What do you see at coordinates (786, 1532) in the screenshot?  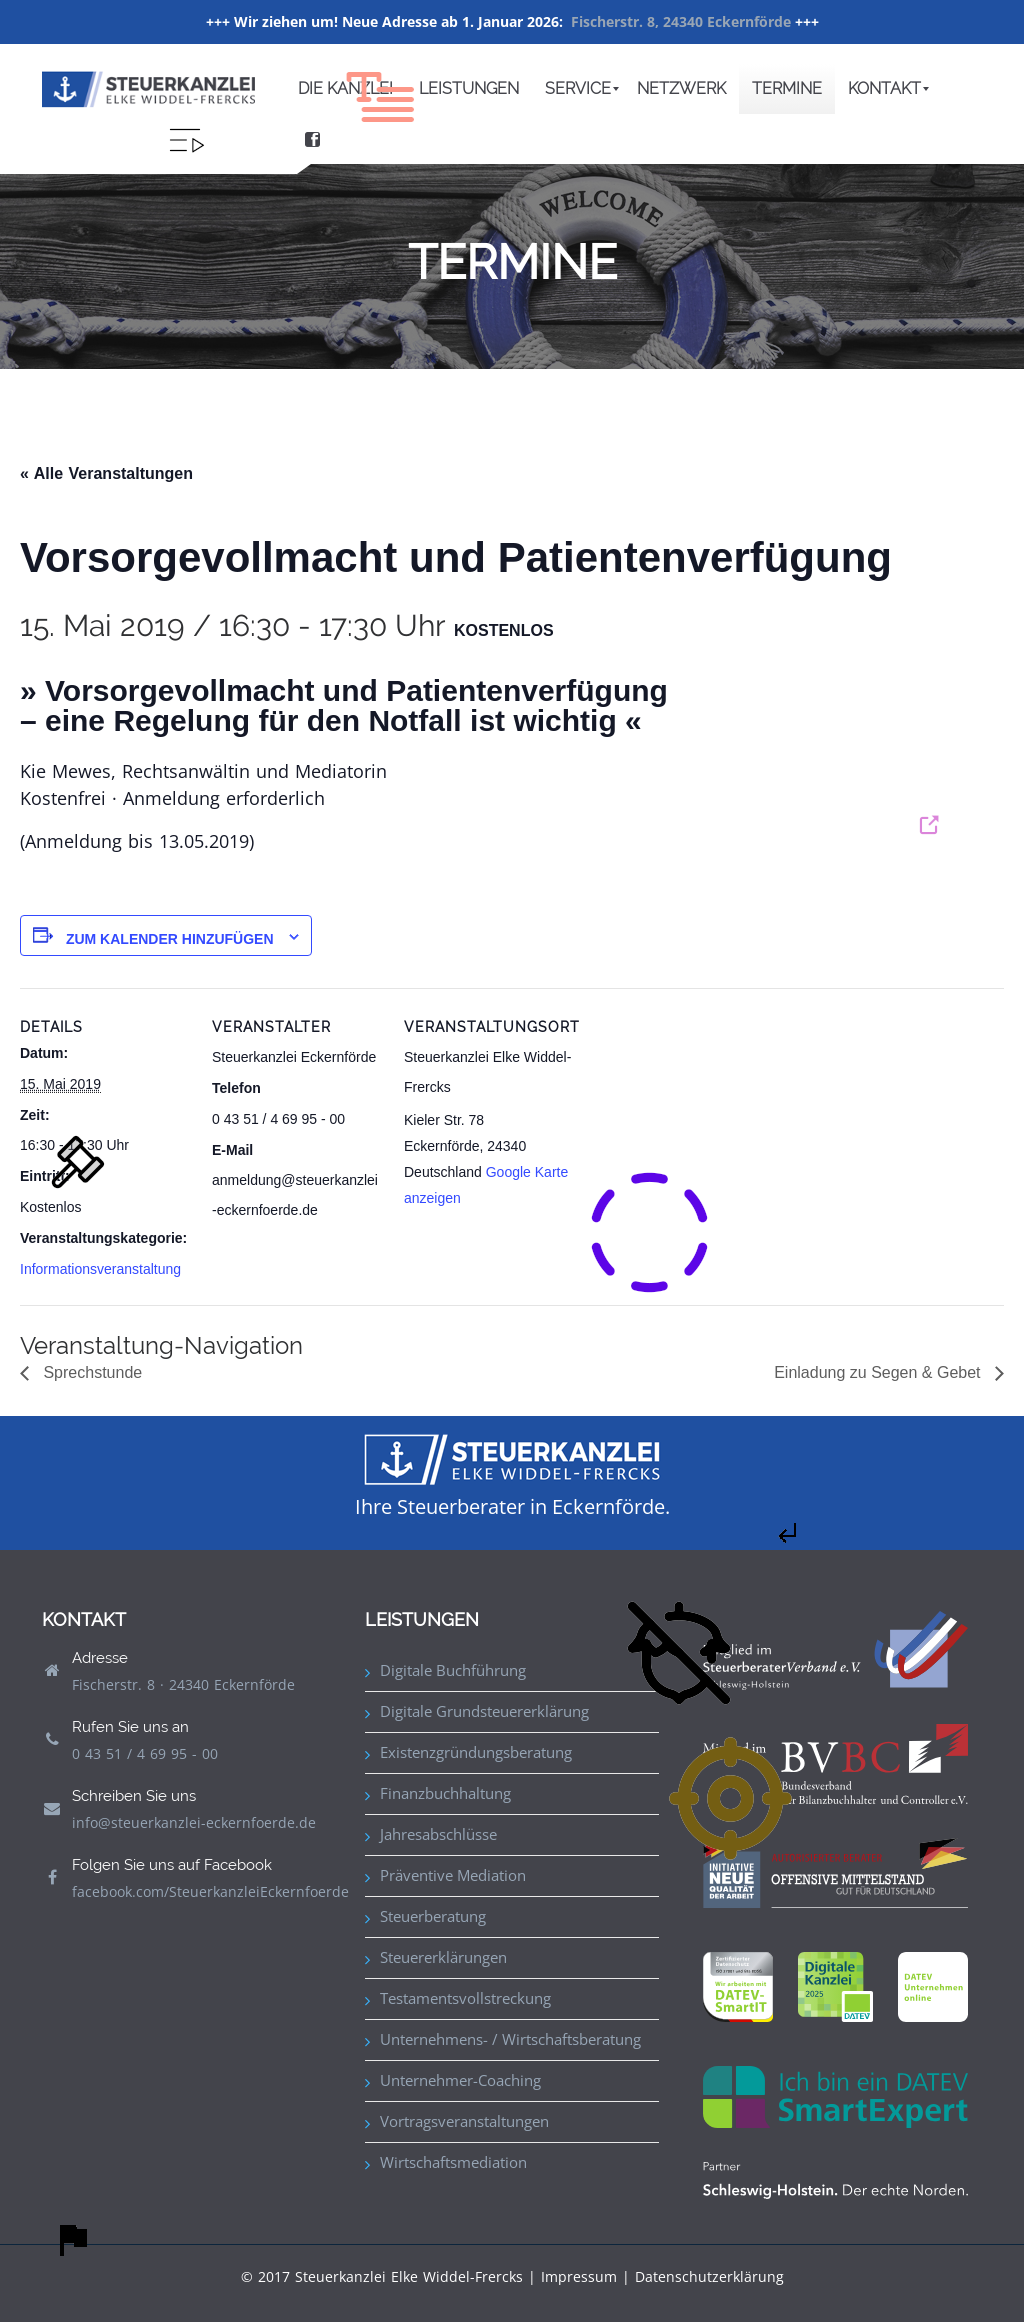 I see `navigate to parent folder or directory` at bounding box center [786, 1532].